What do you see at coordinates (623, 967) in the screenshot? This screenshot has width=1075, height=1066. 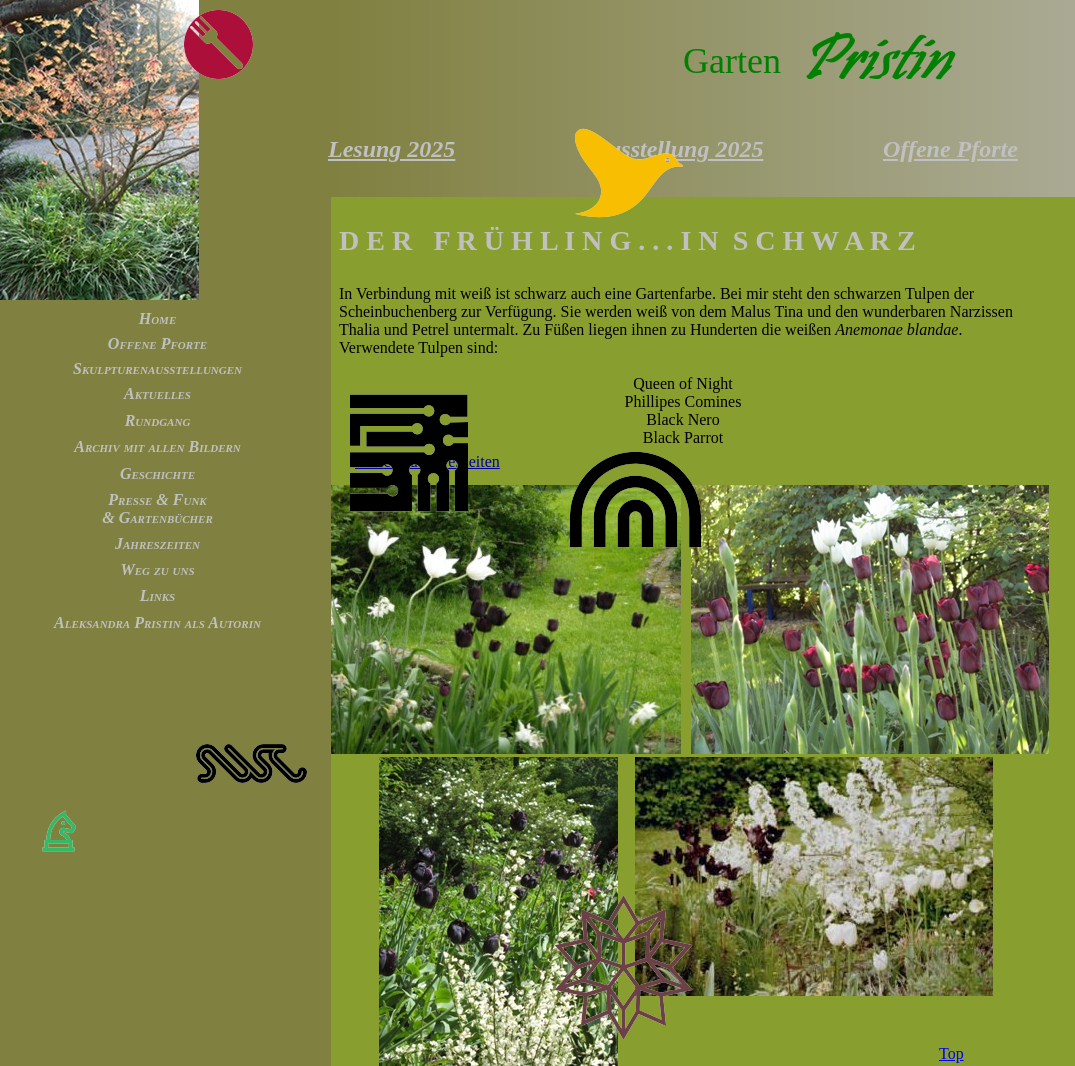 I see `open wolfram alpha` at bounding box center [623, 967].